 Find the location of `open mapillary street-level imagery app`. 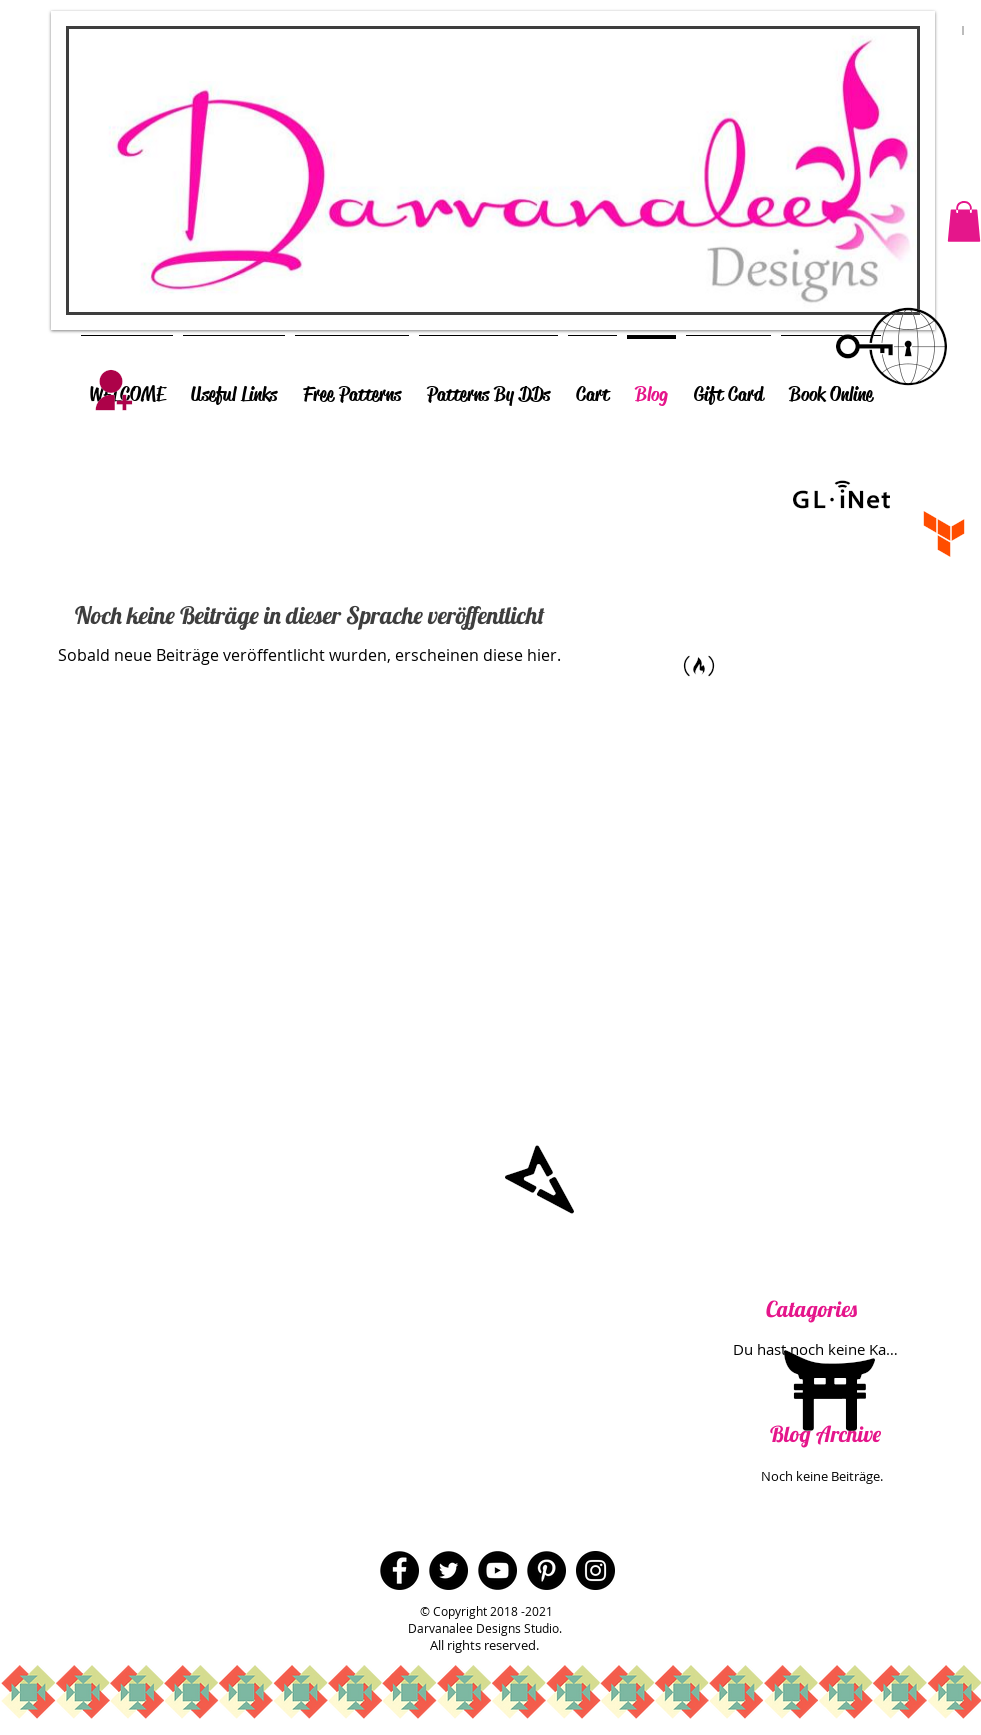

open mapillary street-level imagery app is located at coordinates (539, 1179).